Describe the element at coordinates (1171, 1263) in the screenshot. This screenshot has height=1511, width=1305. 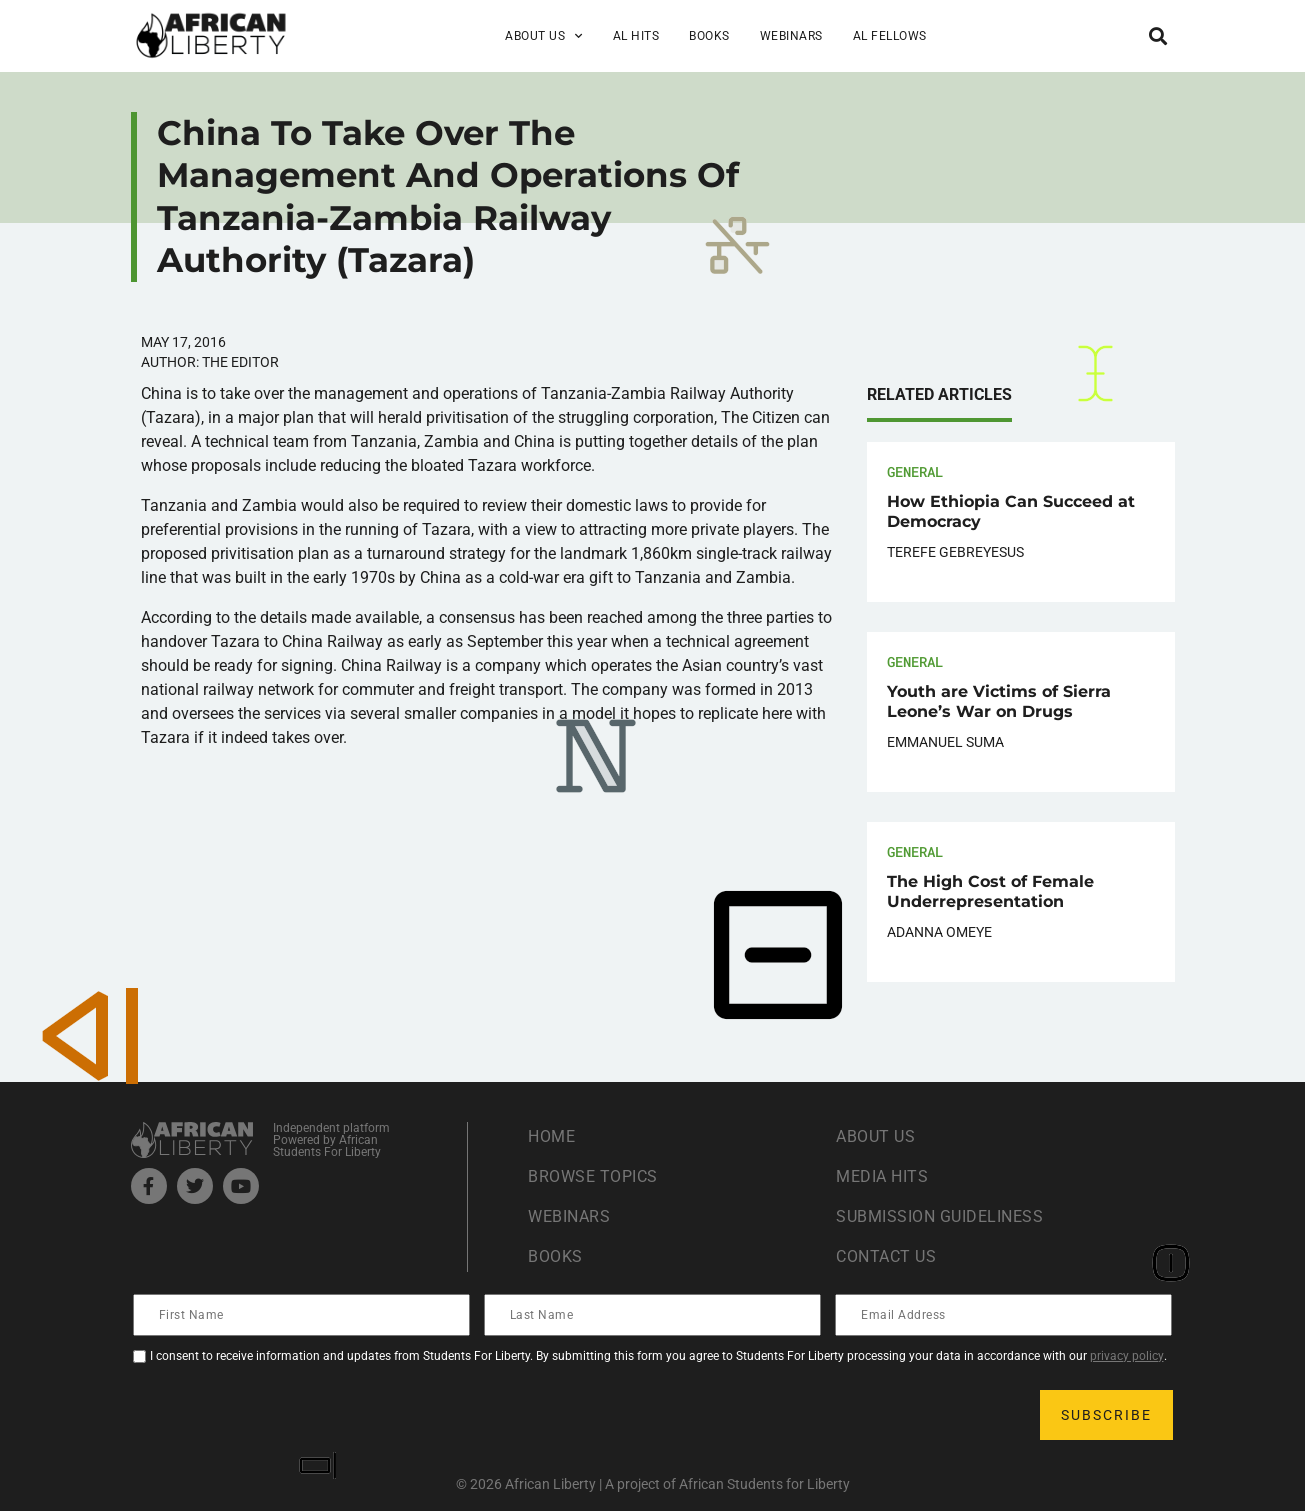
I see `view more information or details` at that location.